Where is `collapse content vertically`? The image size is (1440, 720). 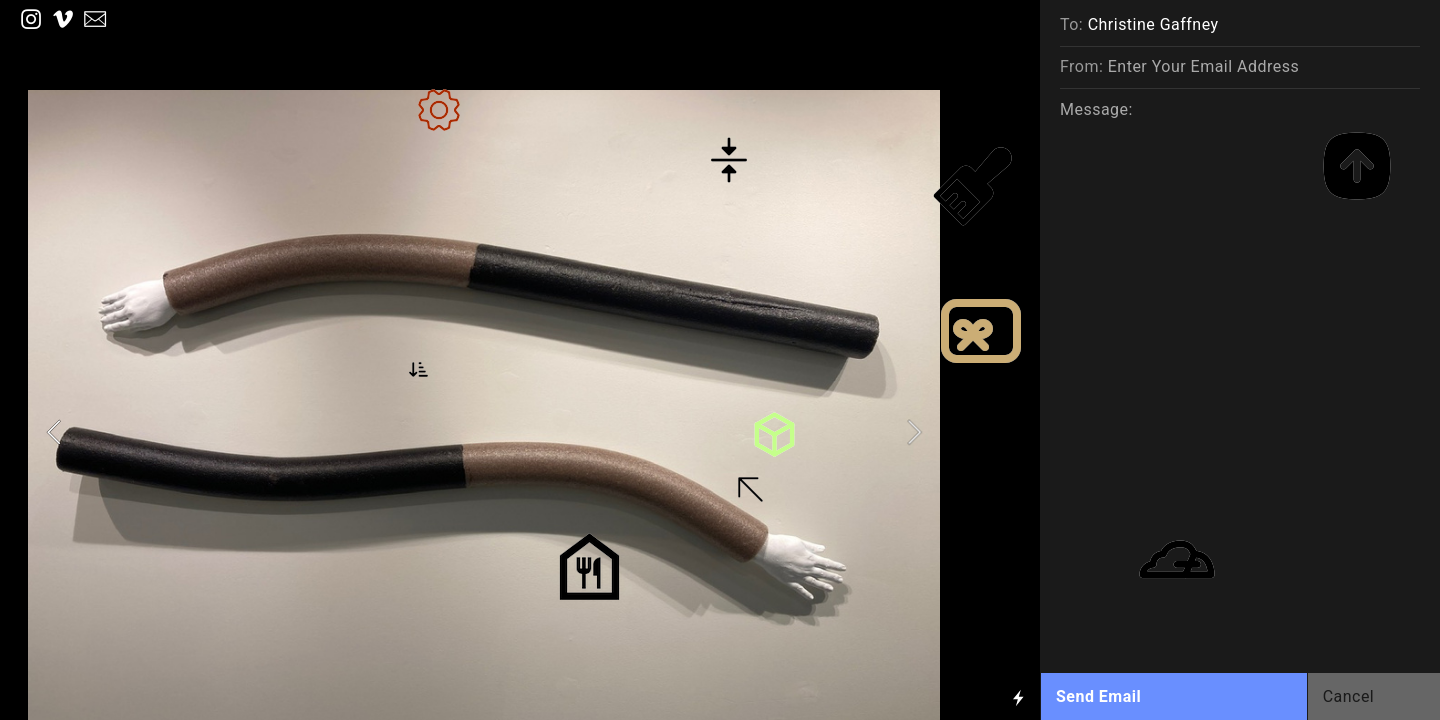 collapse content vertically is located at coordinates (729, 160).